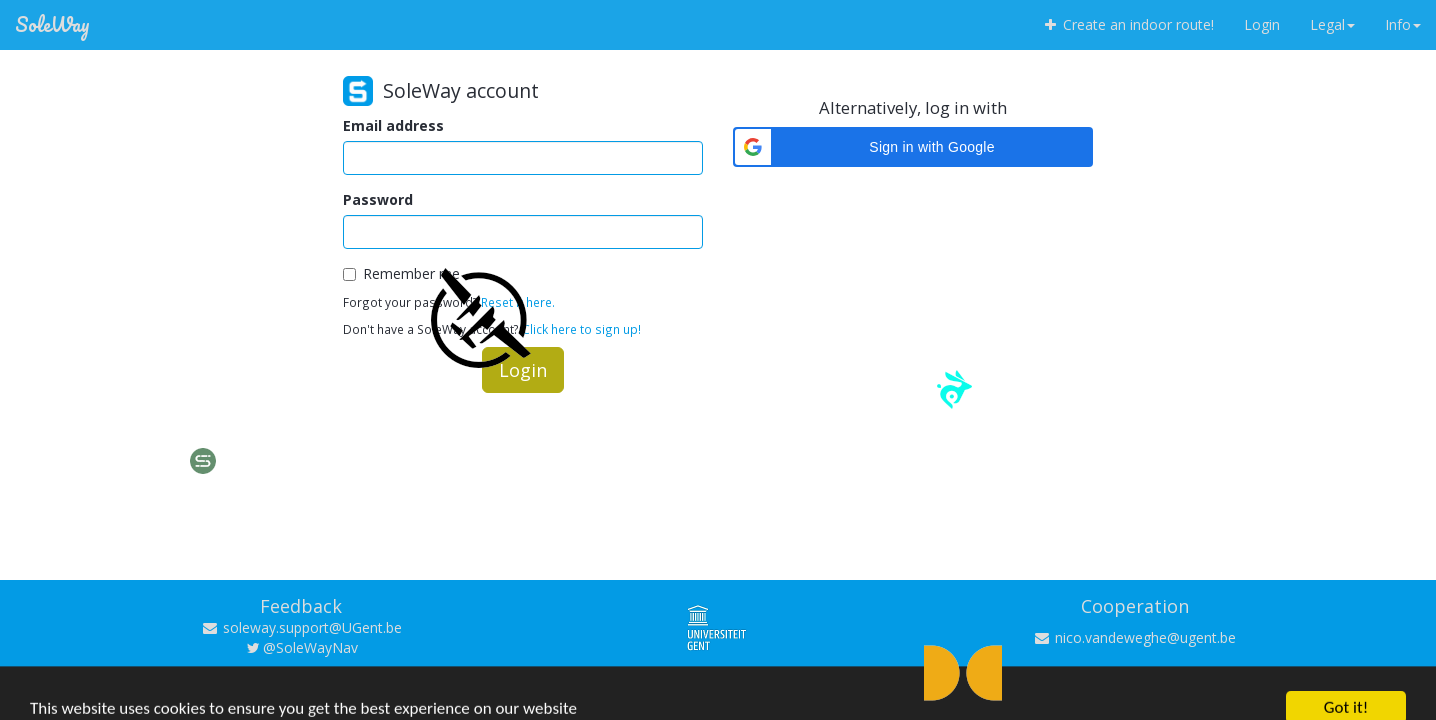 This screenshot has width=1436, height=720. Describe the element at coordinates (203, 461) in the screenshot. I see `sanic web framework logo` at that location.